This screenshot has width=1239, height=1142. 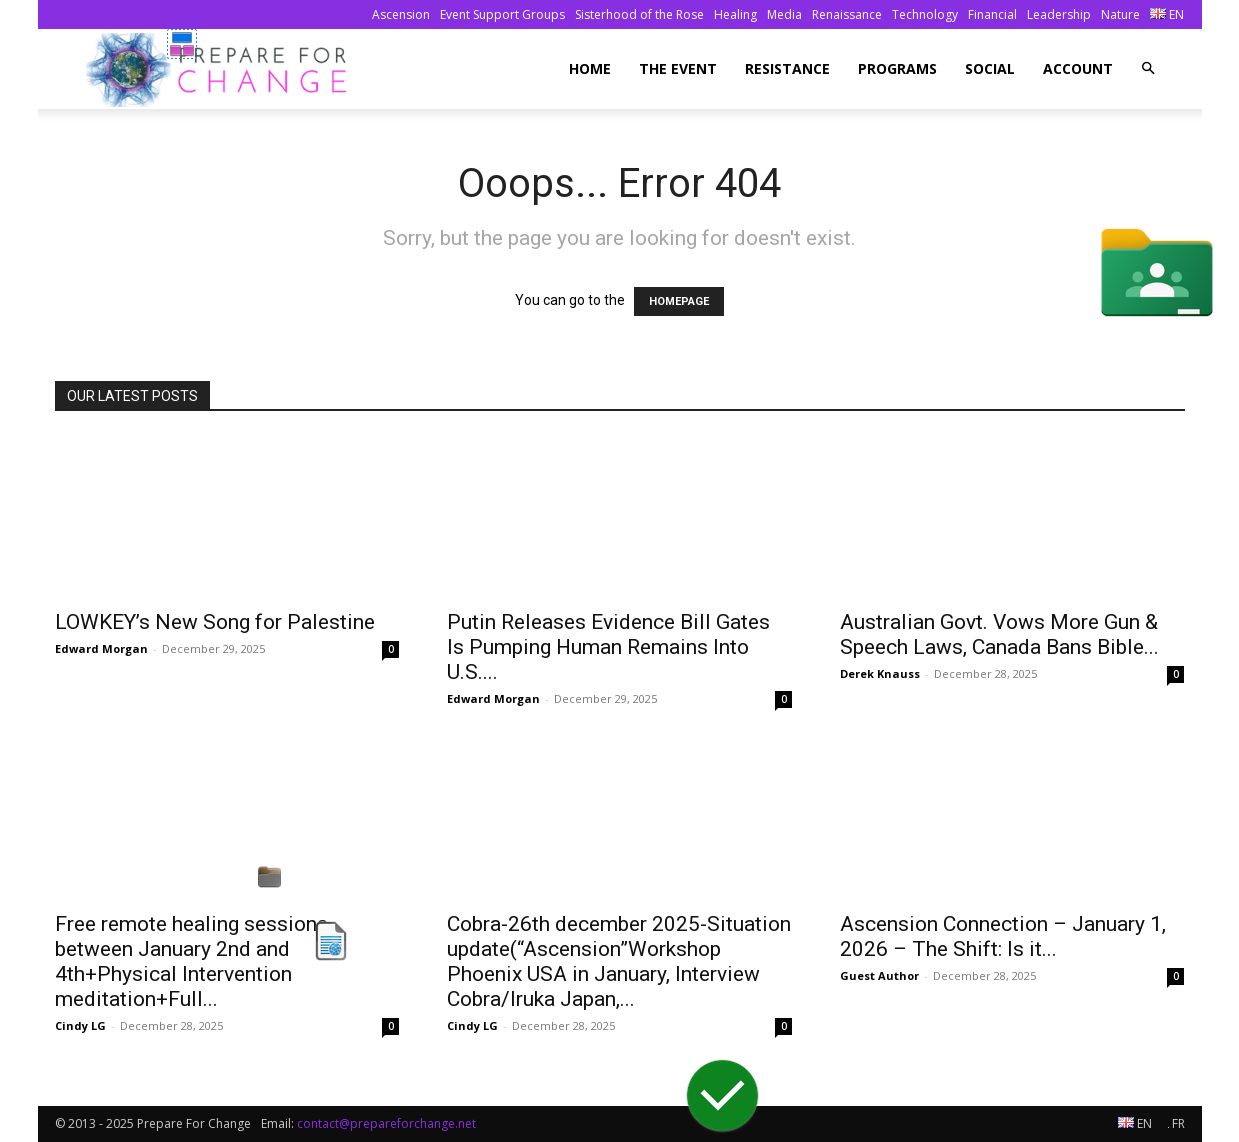 What do you see at coordinates (1156, 275) in the screenshot?
I see `open google classroom files folder` at bounding box center [1156, 275].